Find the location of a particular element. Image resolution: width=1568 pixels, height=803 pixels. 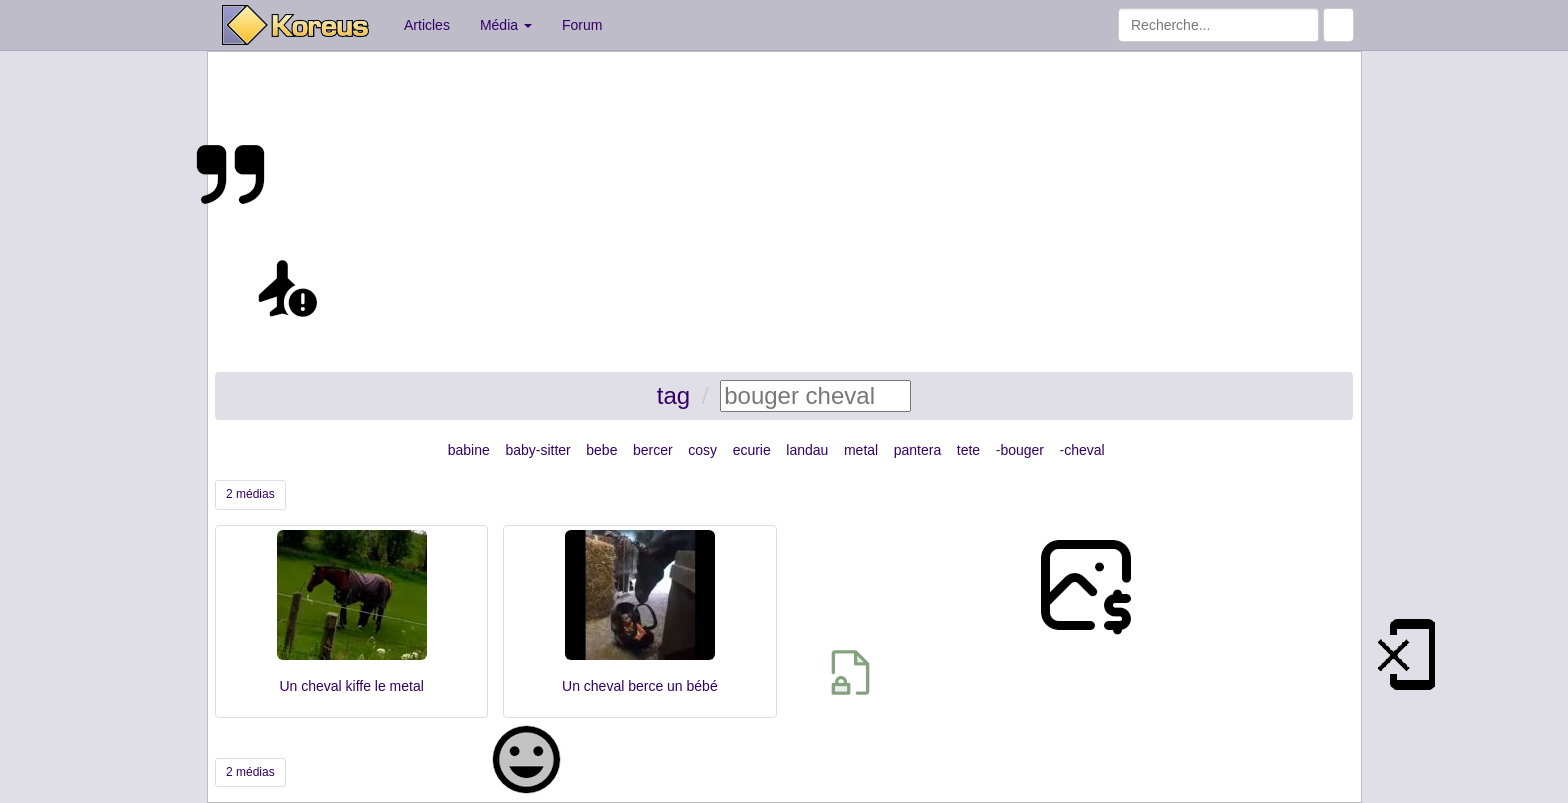

insert an emoji or emoticon is located at coordinates (526, 759).